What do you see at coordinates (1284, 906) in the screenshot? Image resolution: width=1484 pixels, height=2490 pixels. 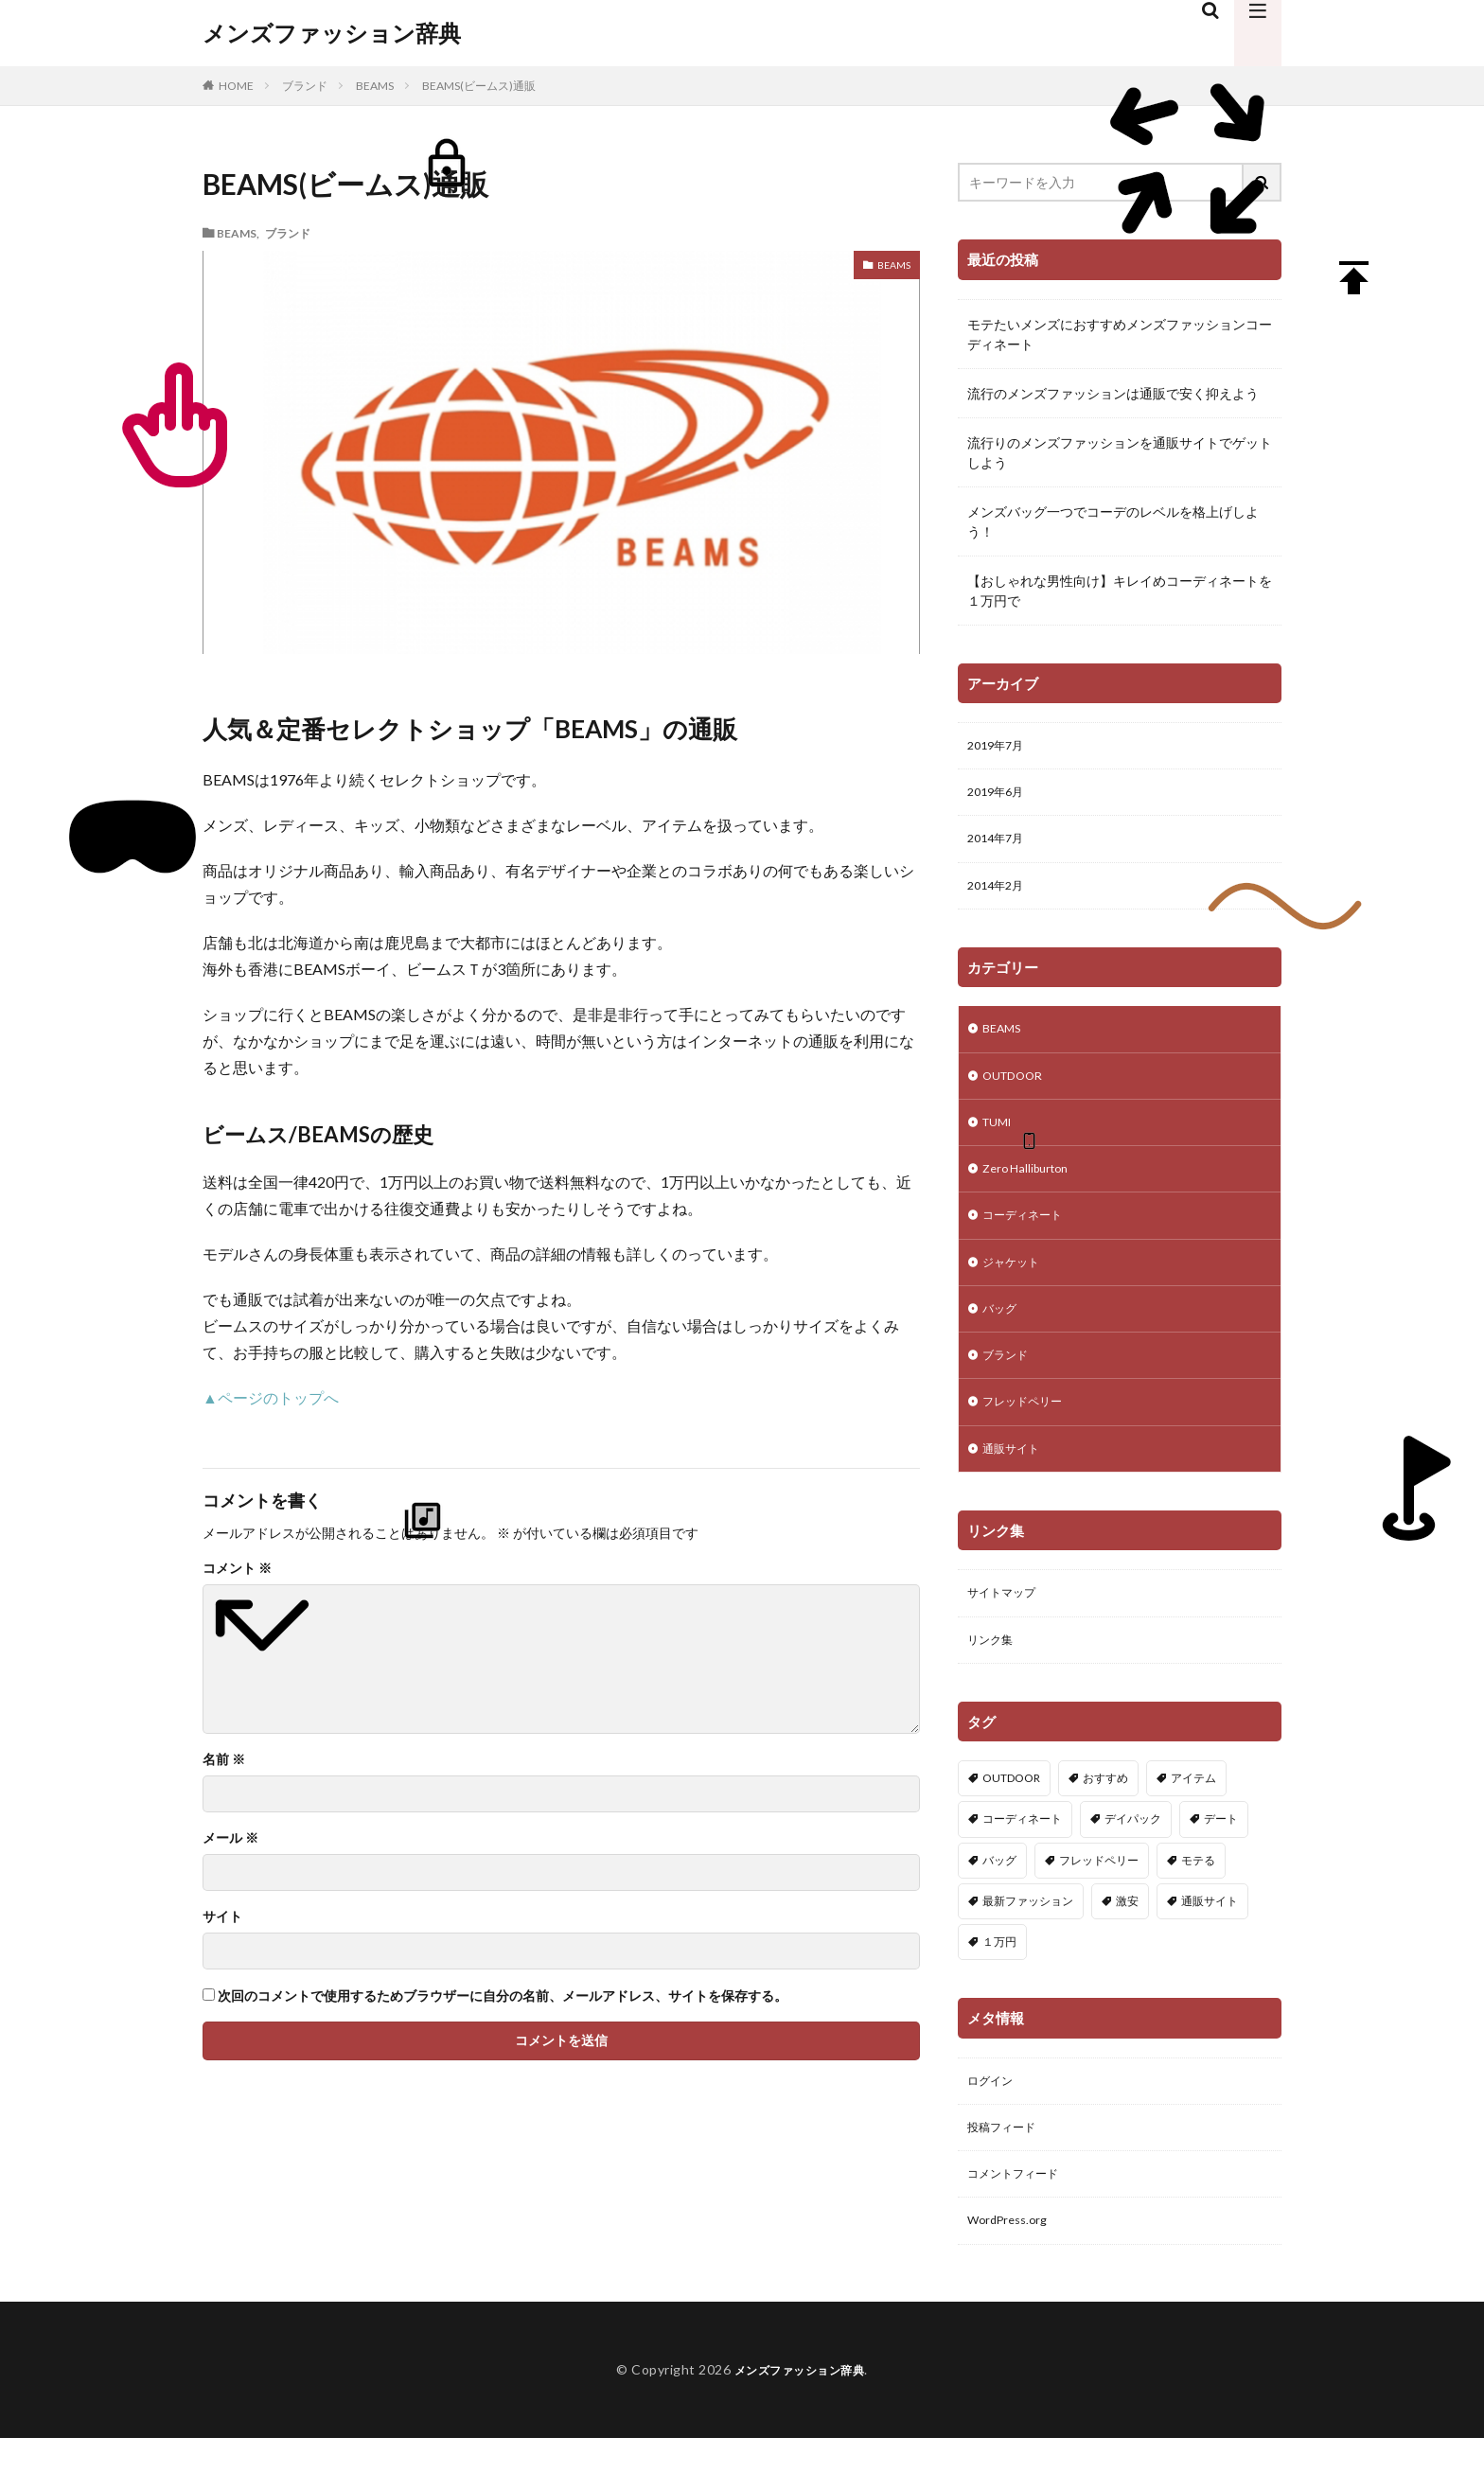 I see `indicates an approximate or estimated value` at bounding box center [1284, 906].